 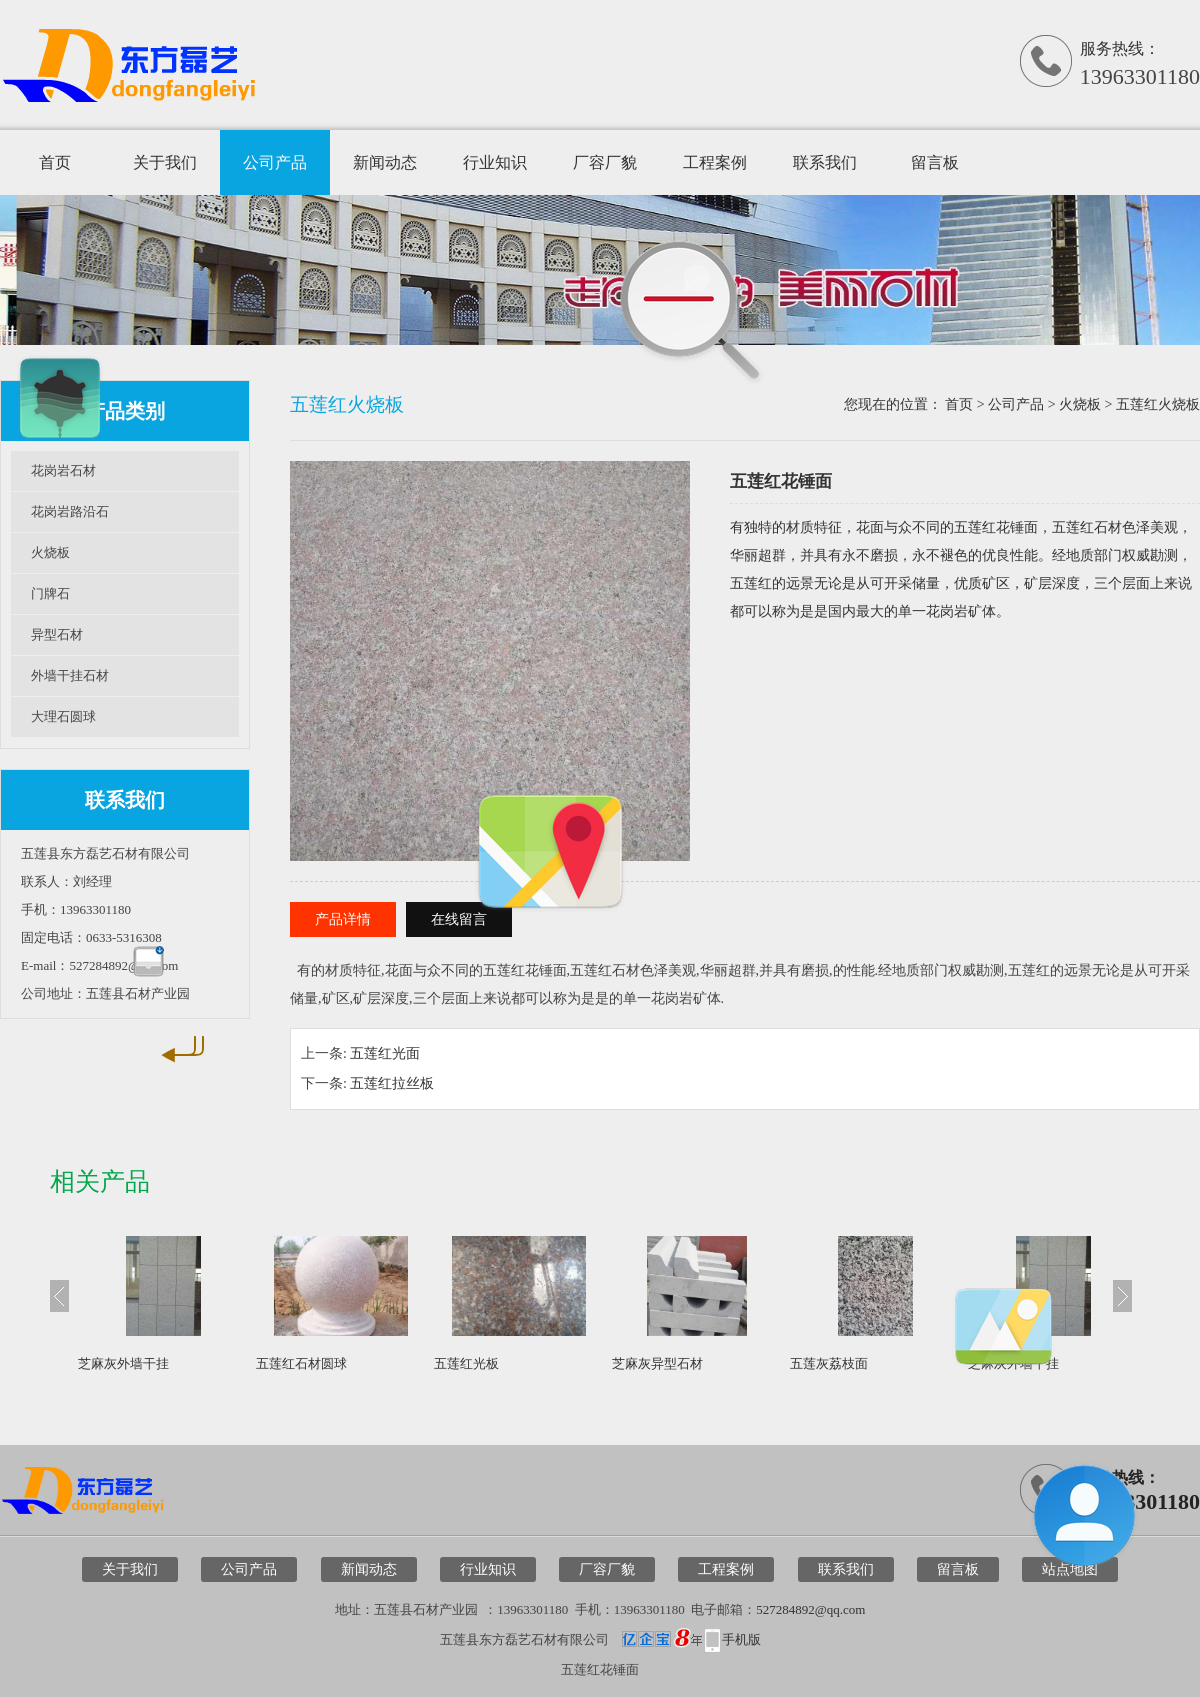 What do you see at coordinates (60, 398) in the screenshot?
I see `launch gnome mines game` at bounding box center [60, 398].